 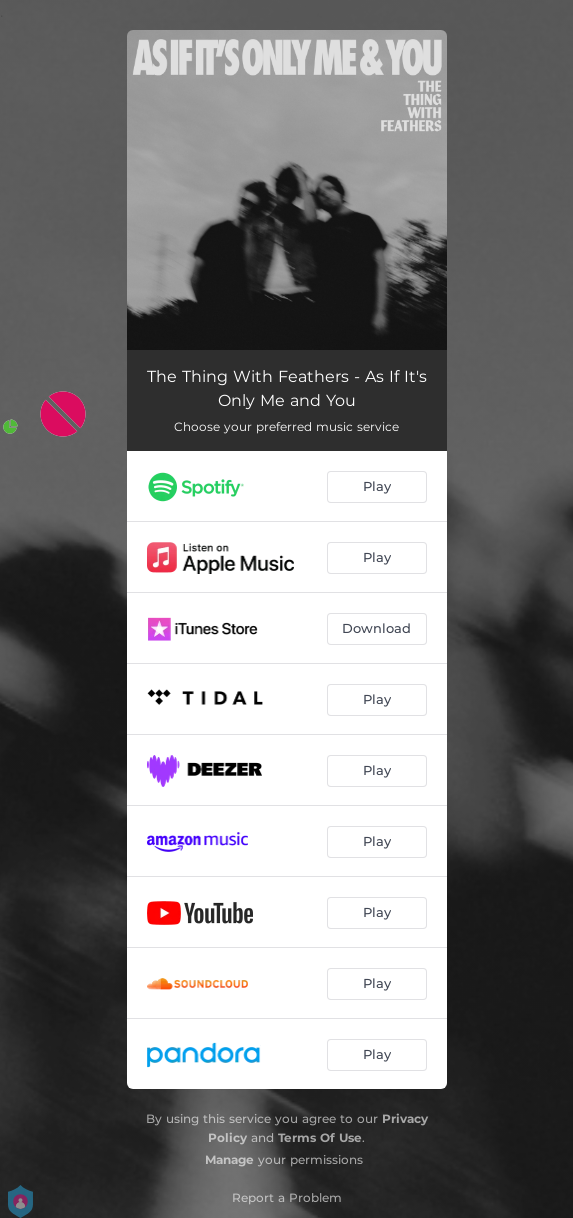 What do you see at coordinates (63, 414) in the screenshot?
I see `indicates a blocked or restricted action` at bounding box center [63, 414].